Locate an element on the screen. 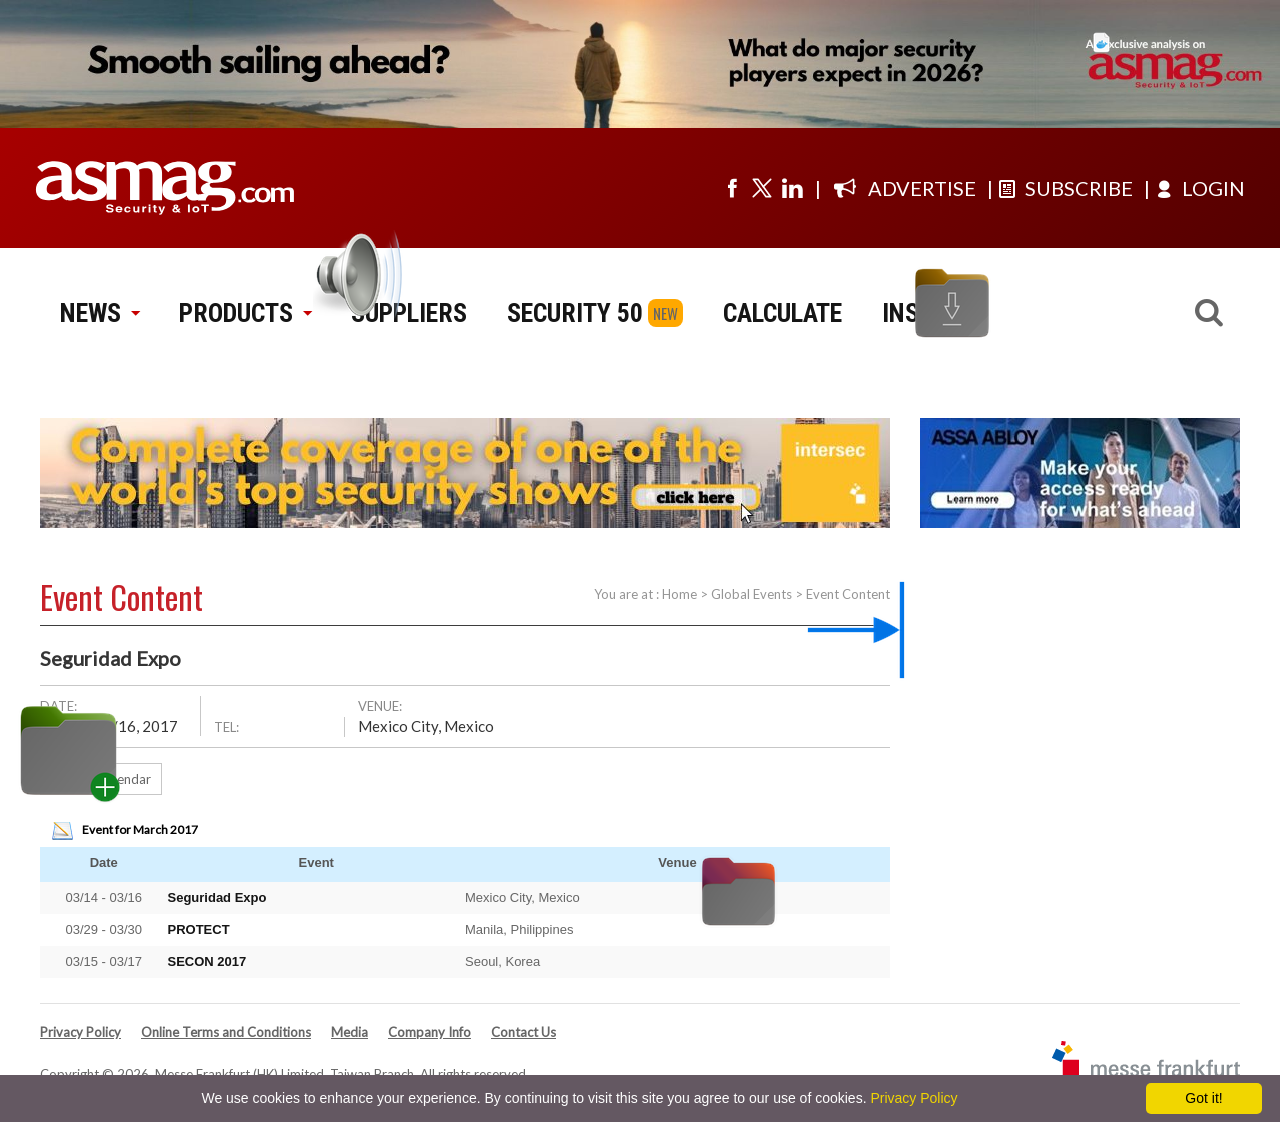  open downloads folder is located at coordinates (952, 303).